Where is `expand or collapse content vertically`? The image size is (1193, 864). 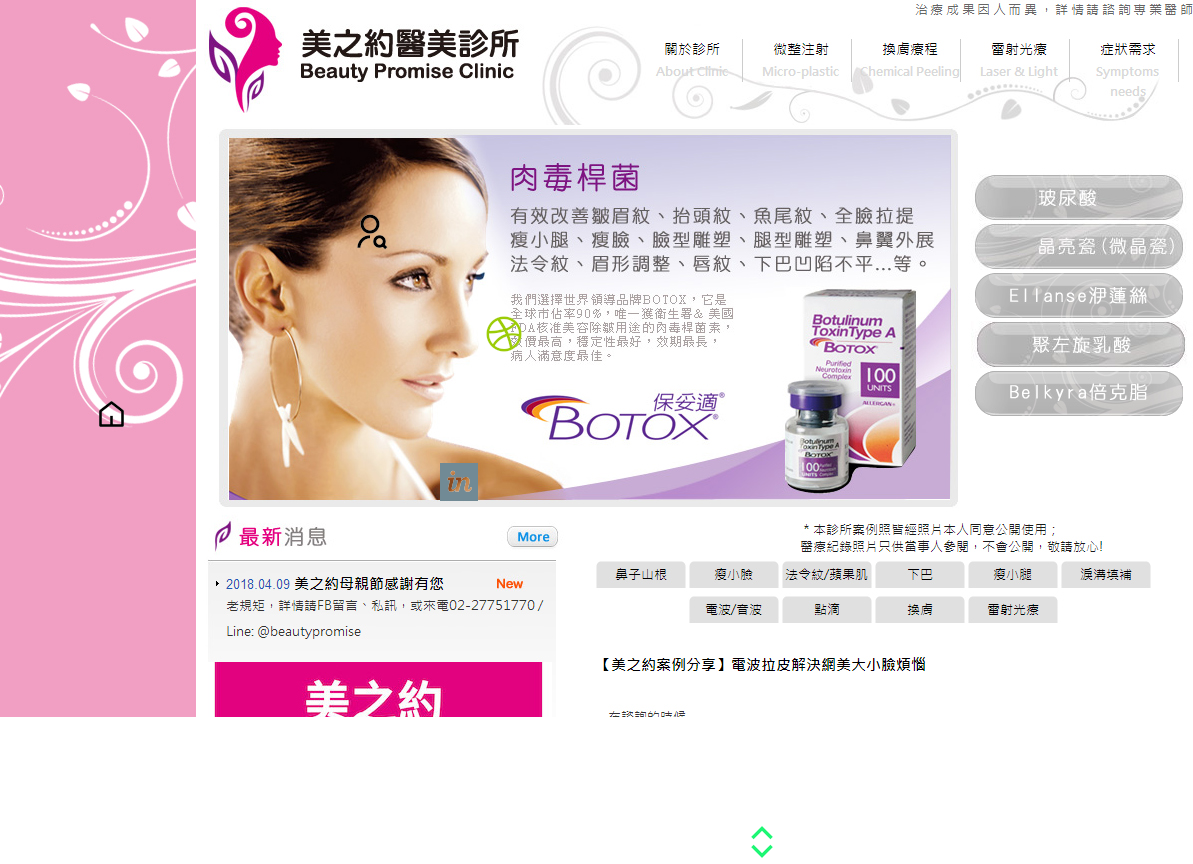
expand or collapse content vertically is located at coordinates (762, 842).